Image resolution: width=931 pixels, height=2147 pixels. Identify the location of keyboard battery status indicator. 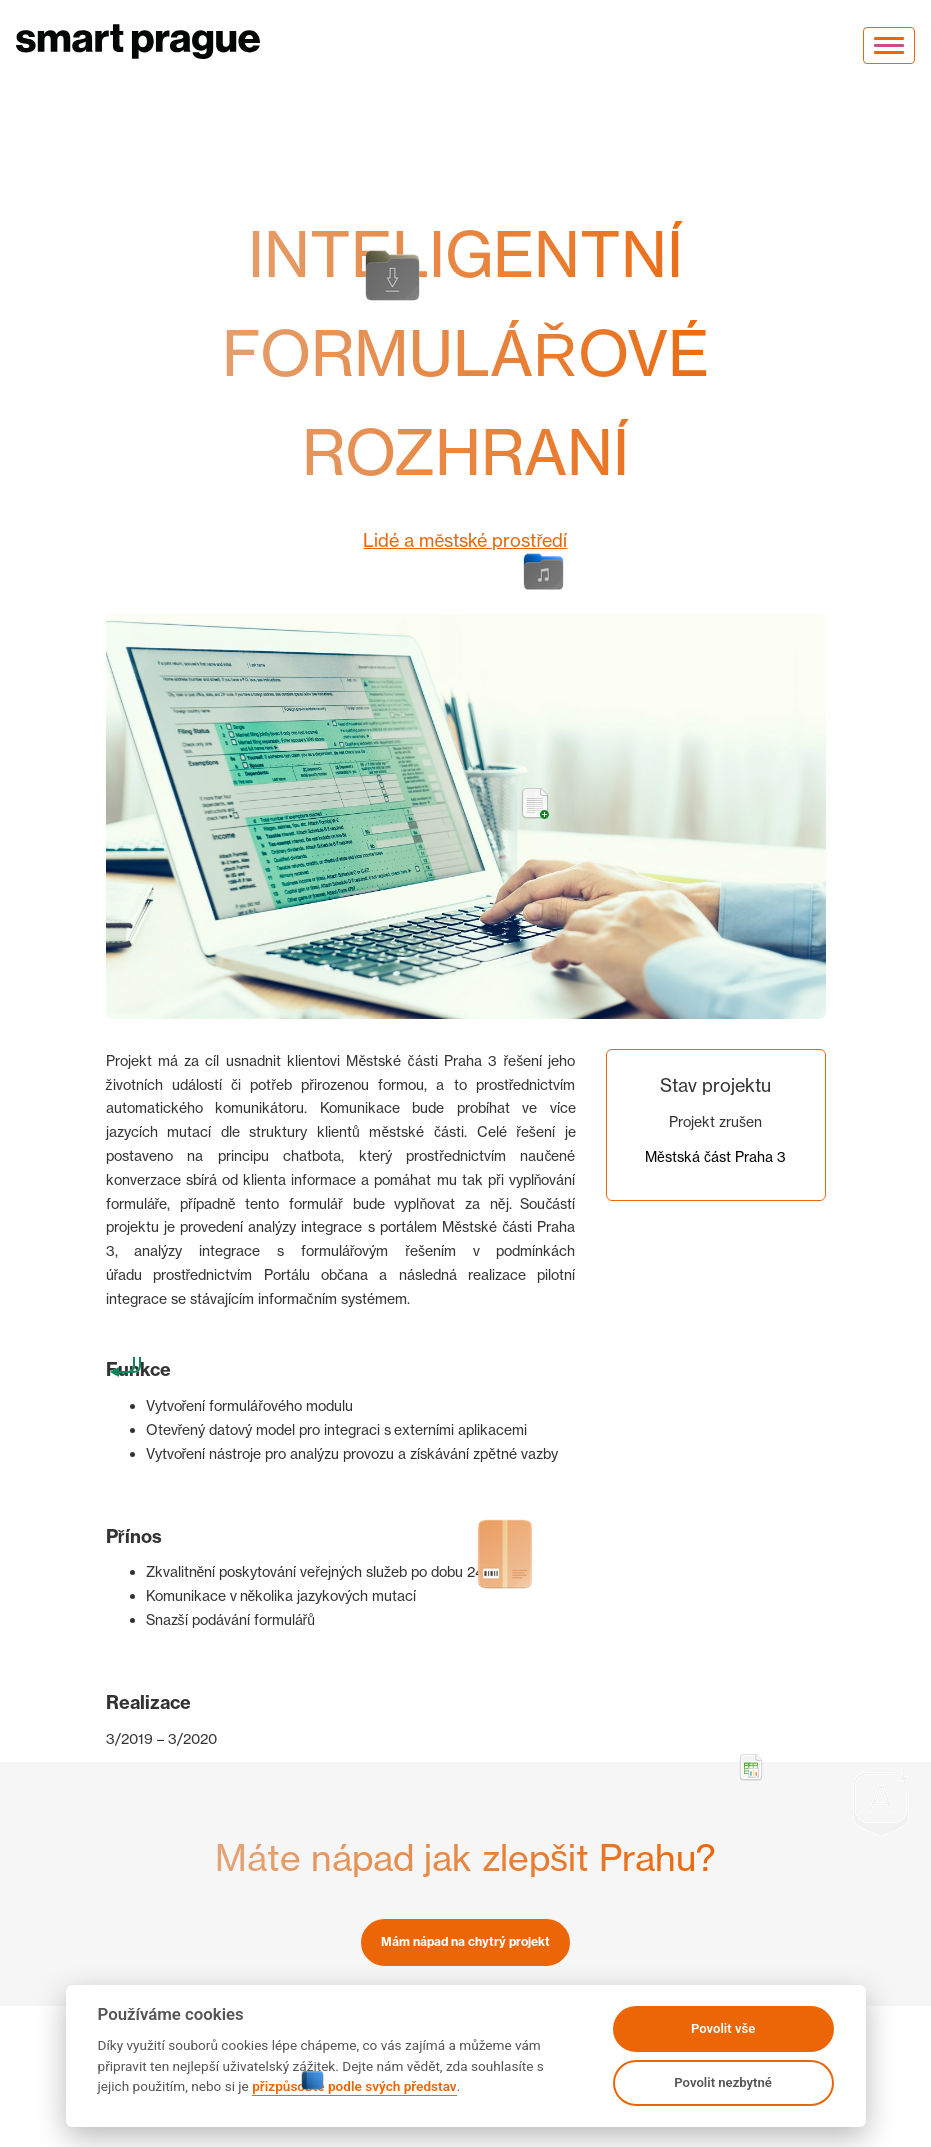
(881, 1802).